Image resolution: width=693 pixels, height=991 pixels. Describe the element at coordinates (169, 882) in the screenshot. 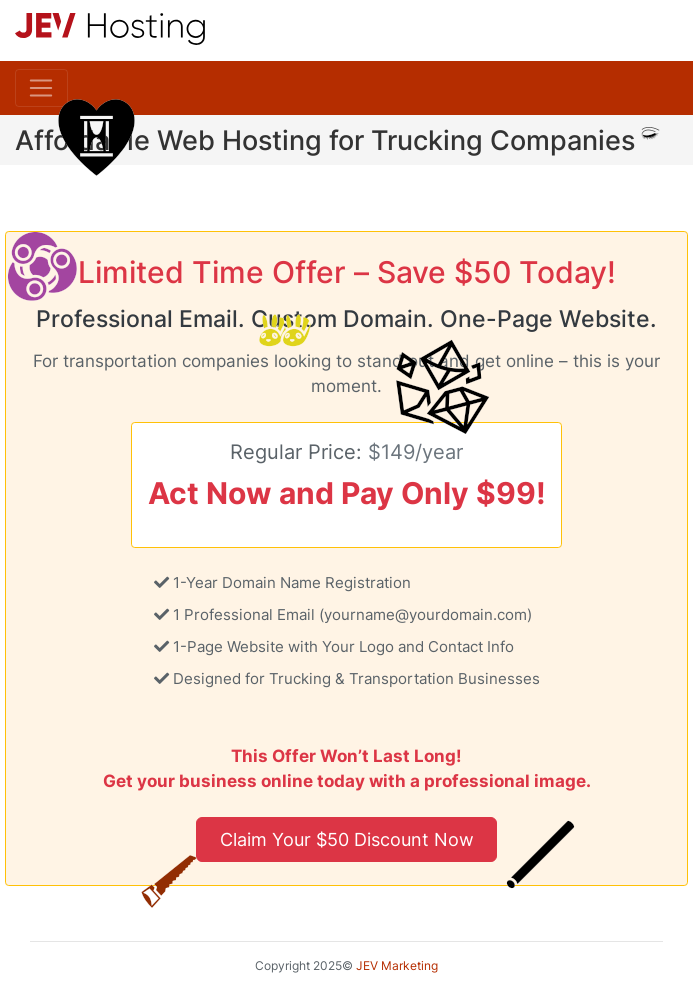

I see `access woodworking or carpentry tools` at that location.